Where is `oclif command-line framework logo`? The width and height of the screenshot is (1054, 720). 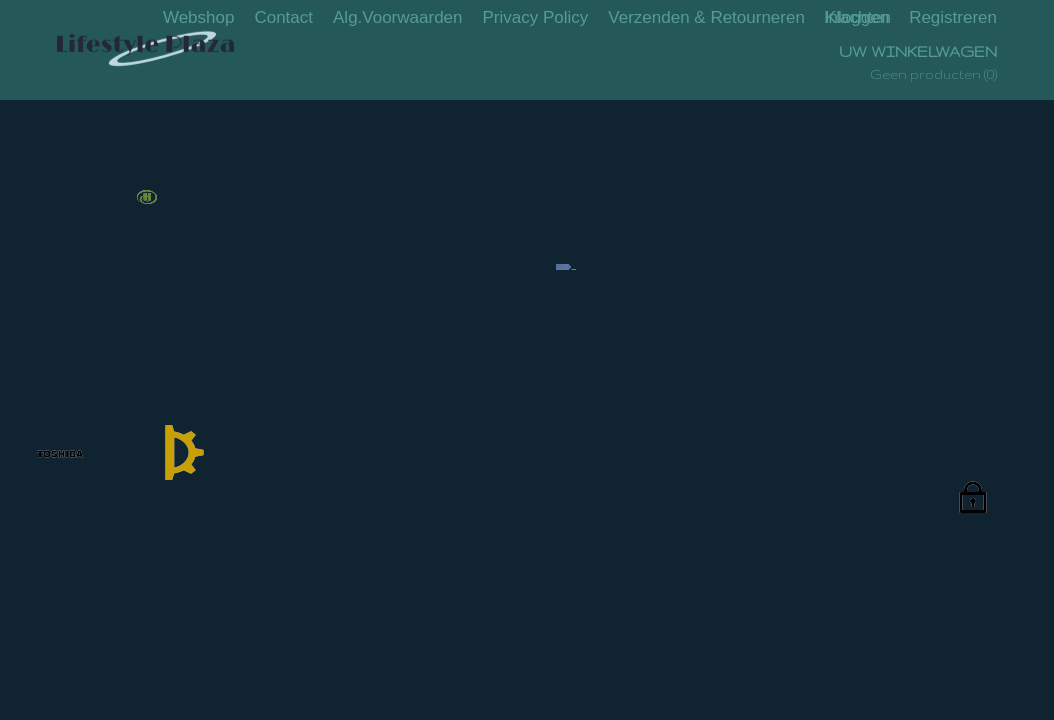
oclif command-line framework logo is located at coordinates (566, 267).